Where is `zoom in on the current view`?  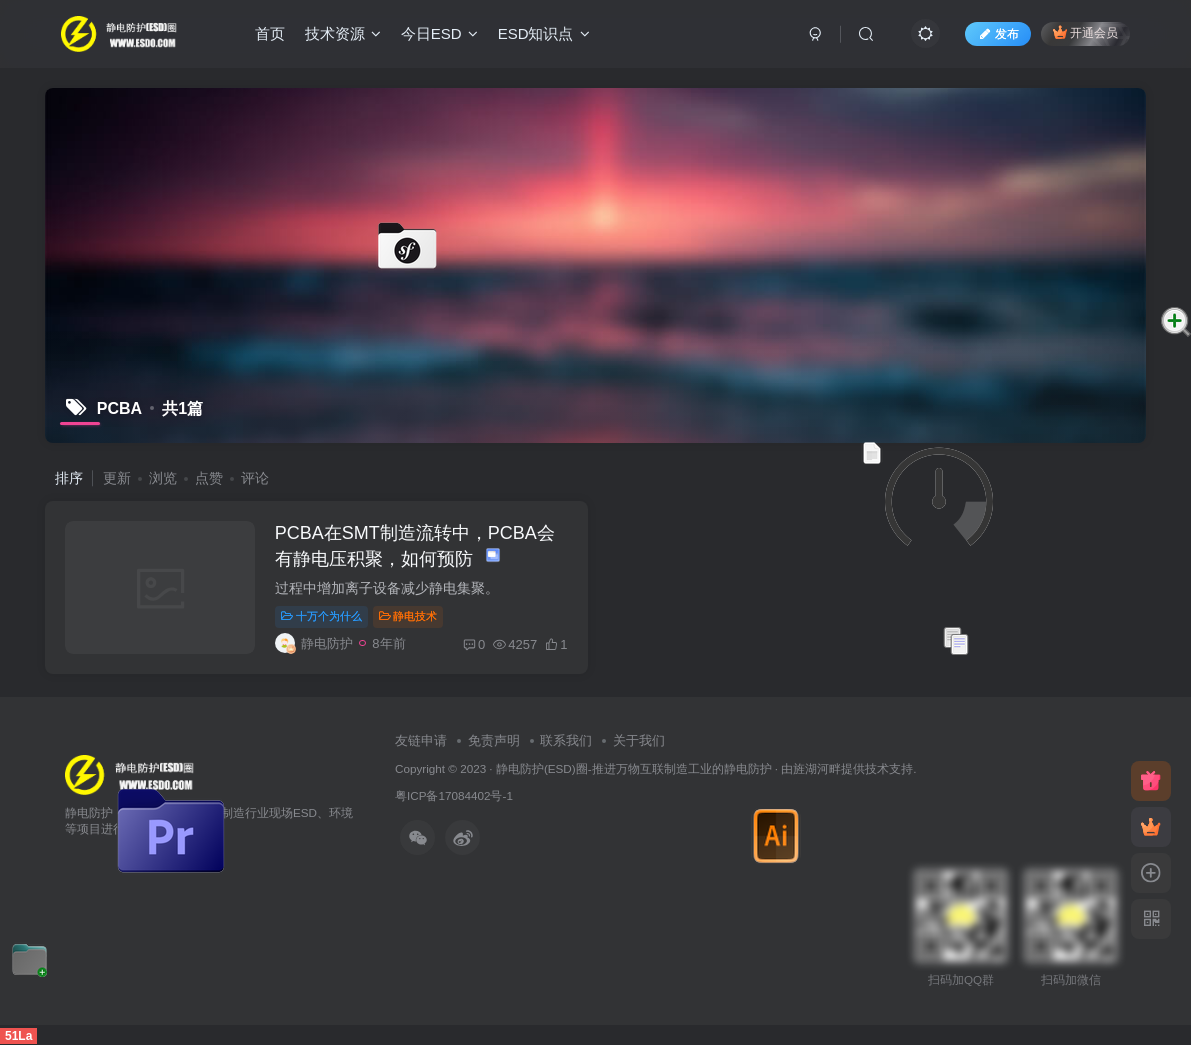 zoom in on the current view is located at coordinates (1176, 322).